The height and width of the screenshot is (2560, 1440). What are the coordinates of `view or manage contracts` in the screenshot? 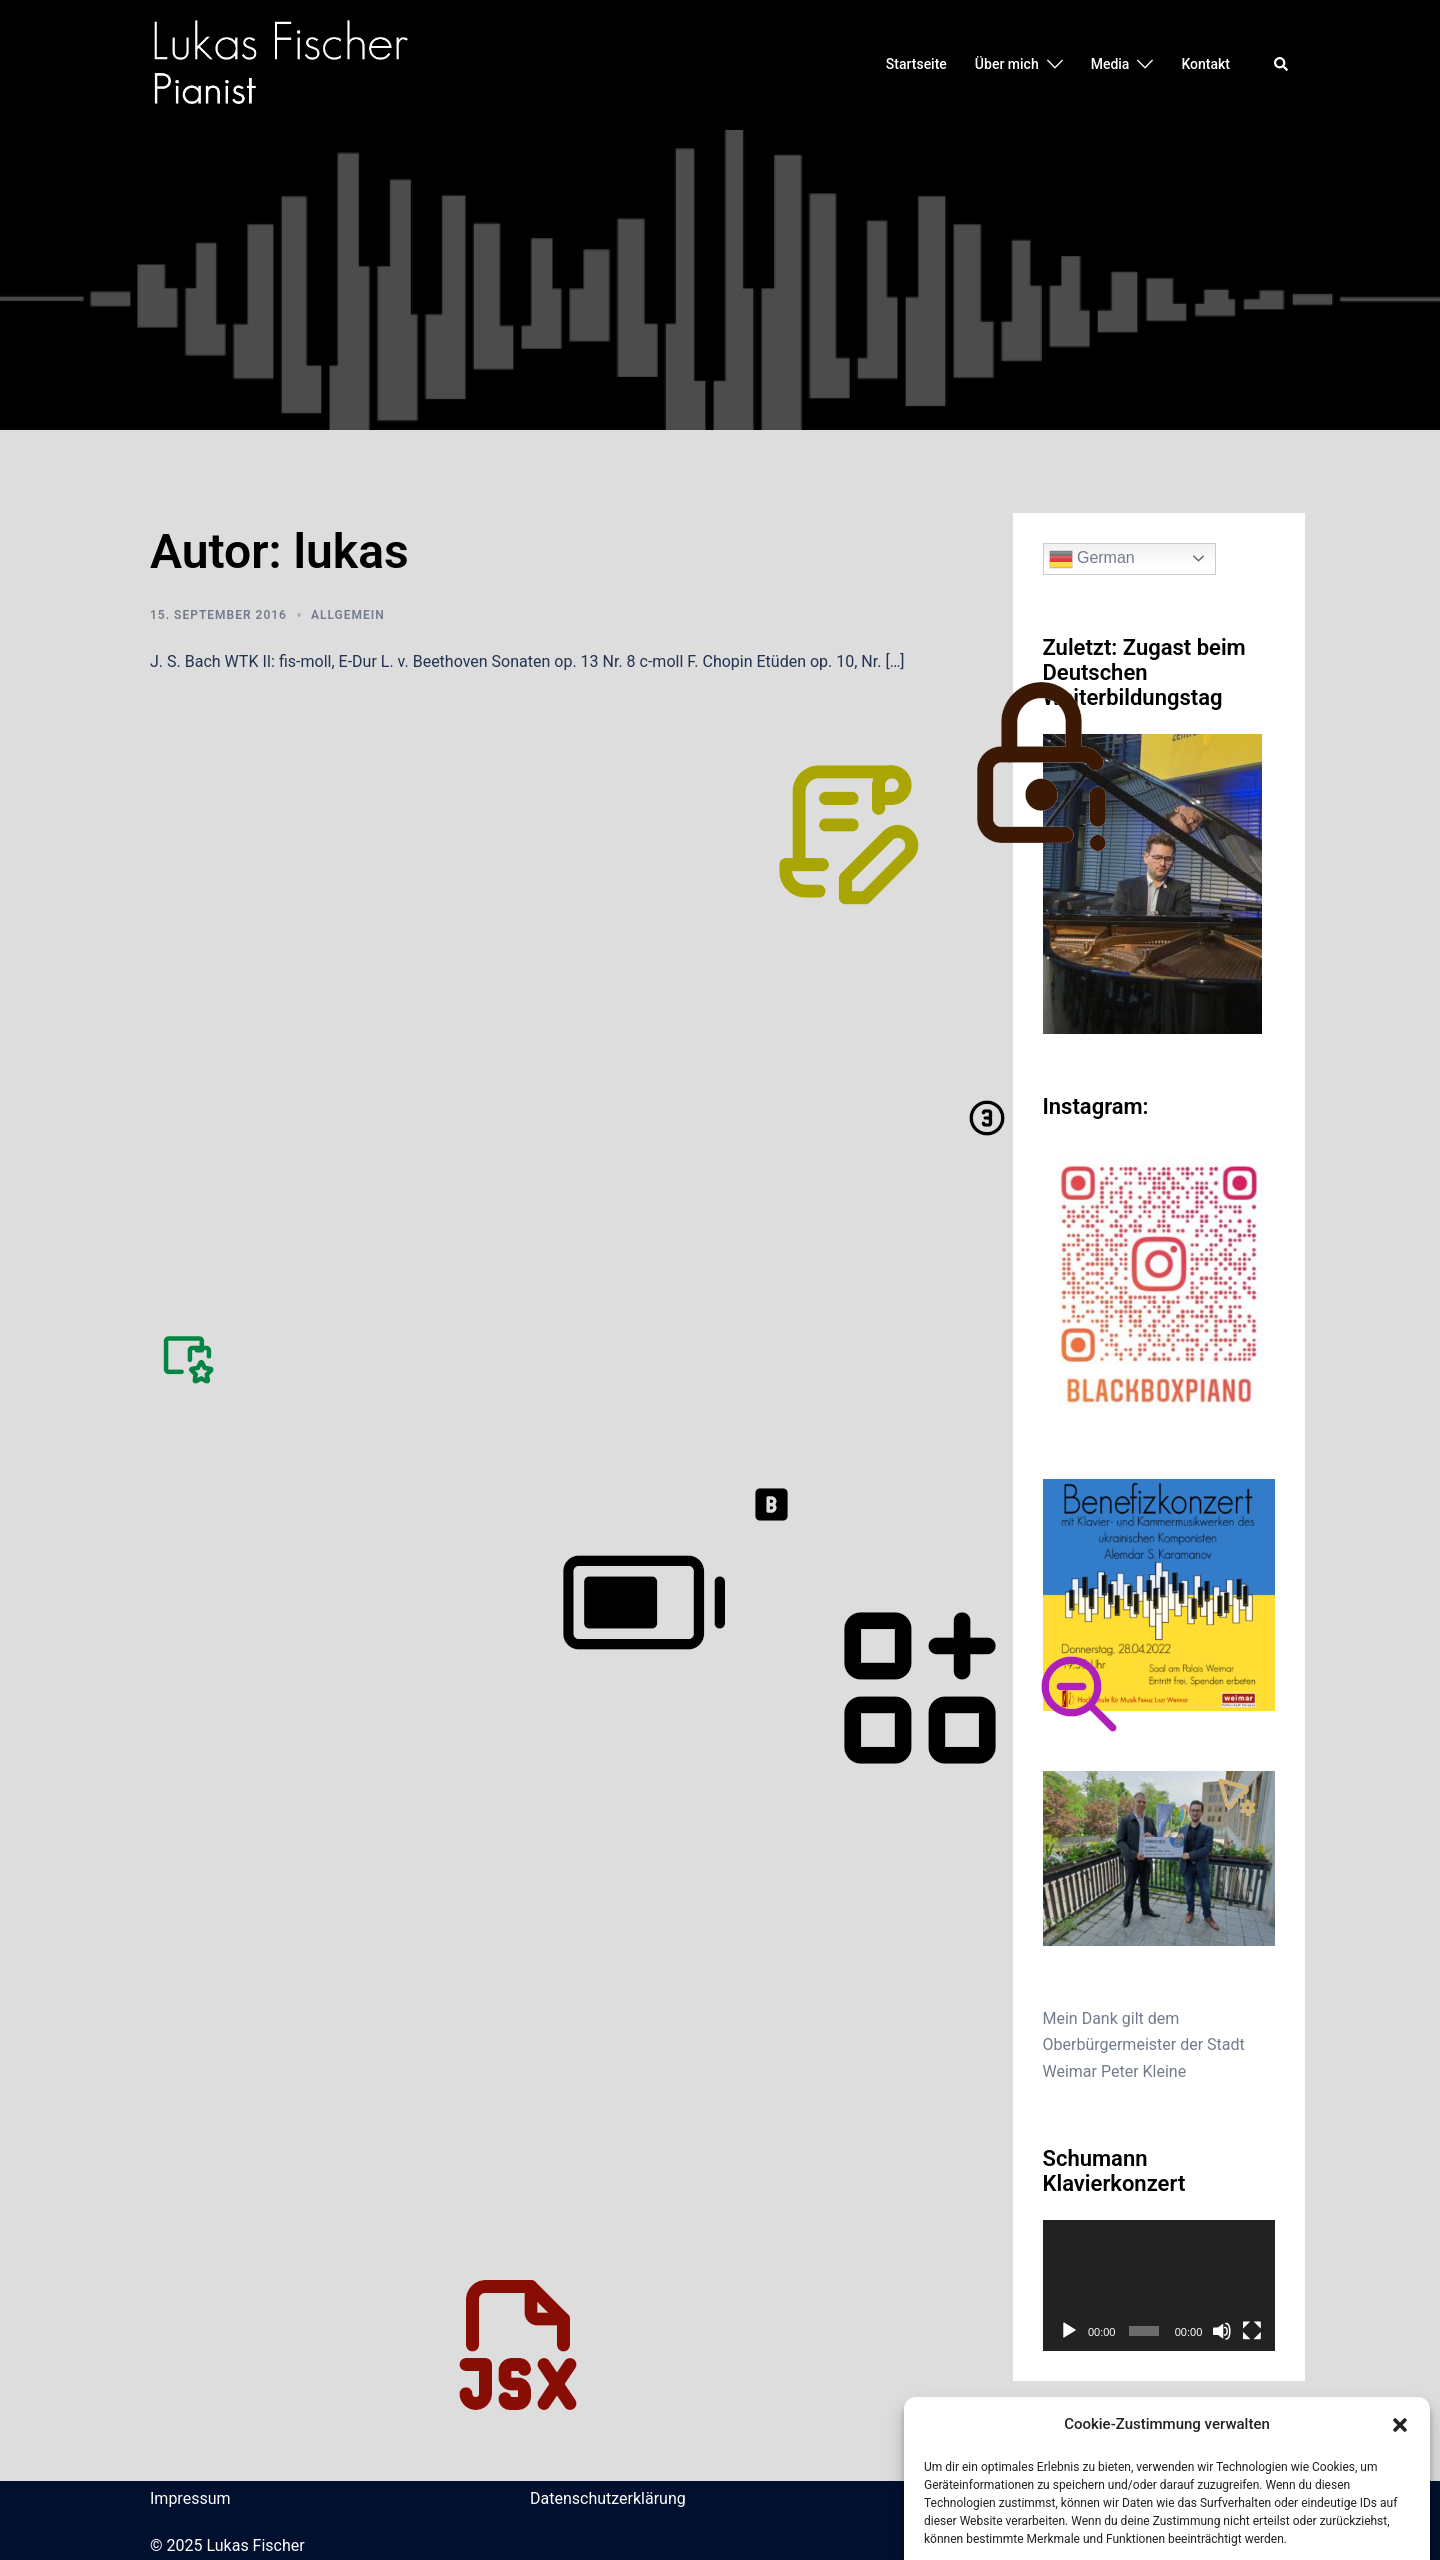 It's located at (845, 831).